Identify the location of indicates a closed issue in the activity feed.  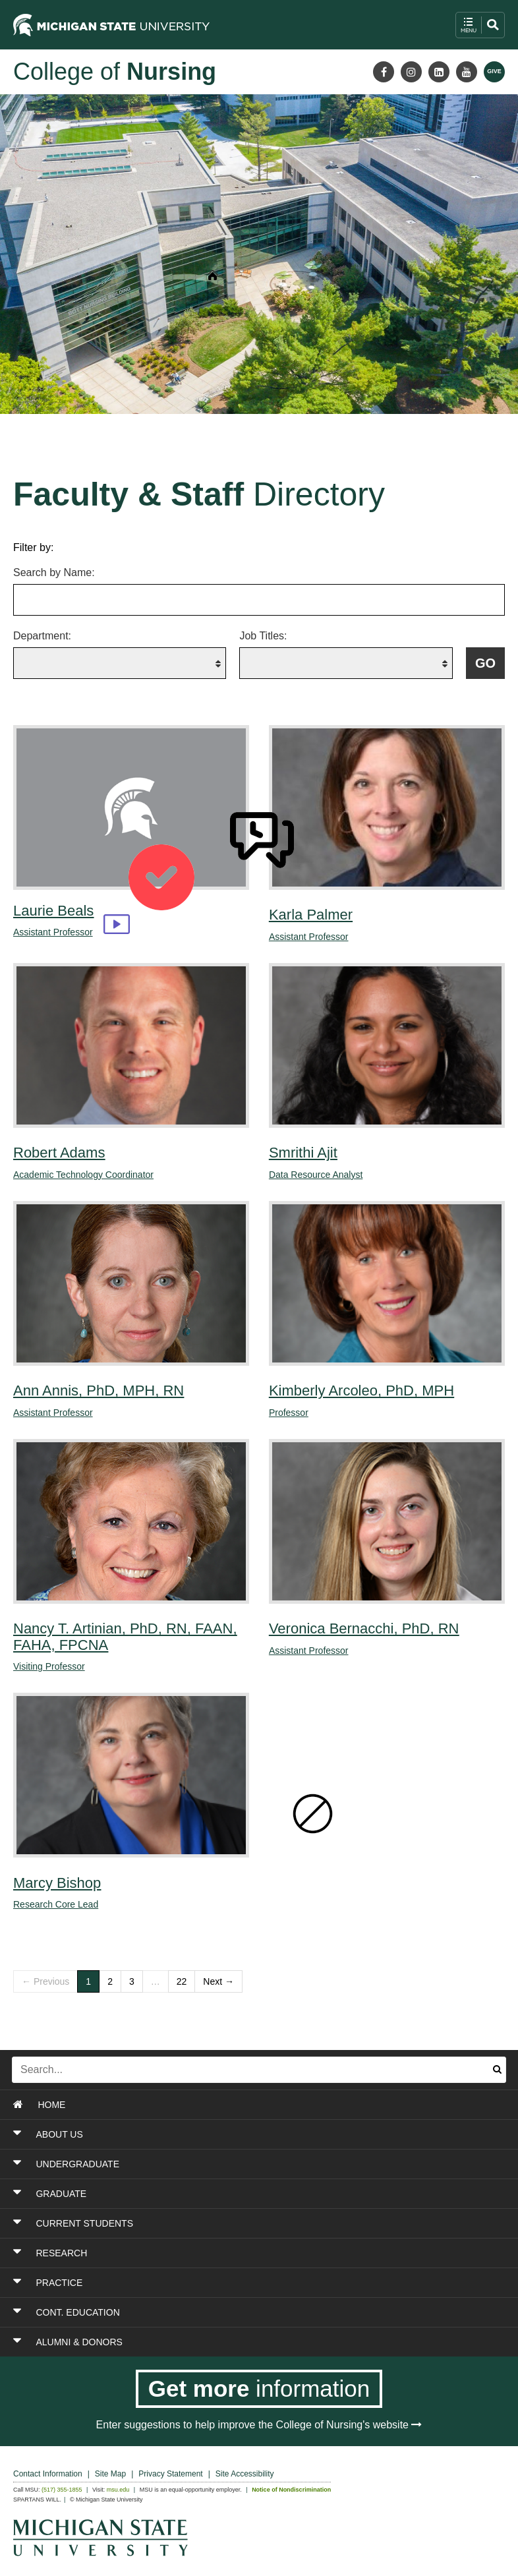
(161, 877).